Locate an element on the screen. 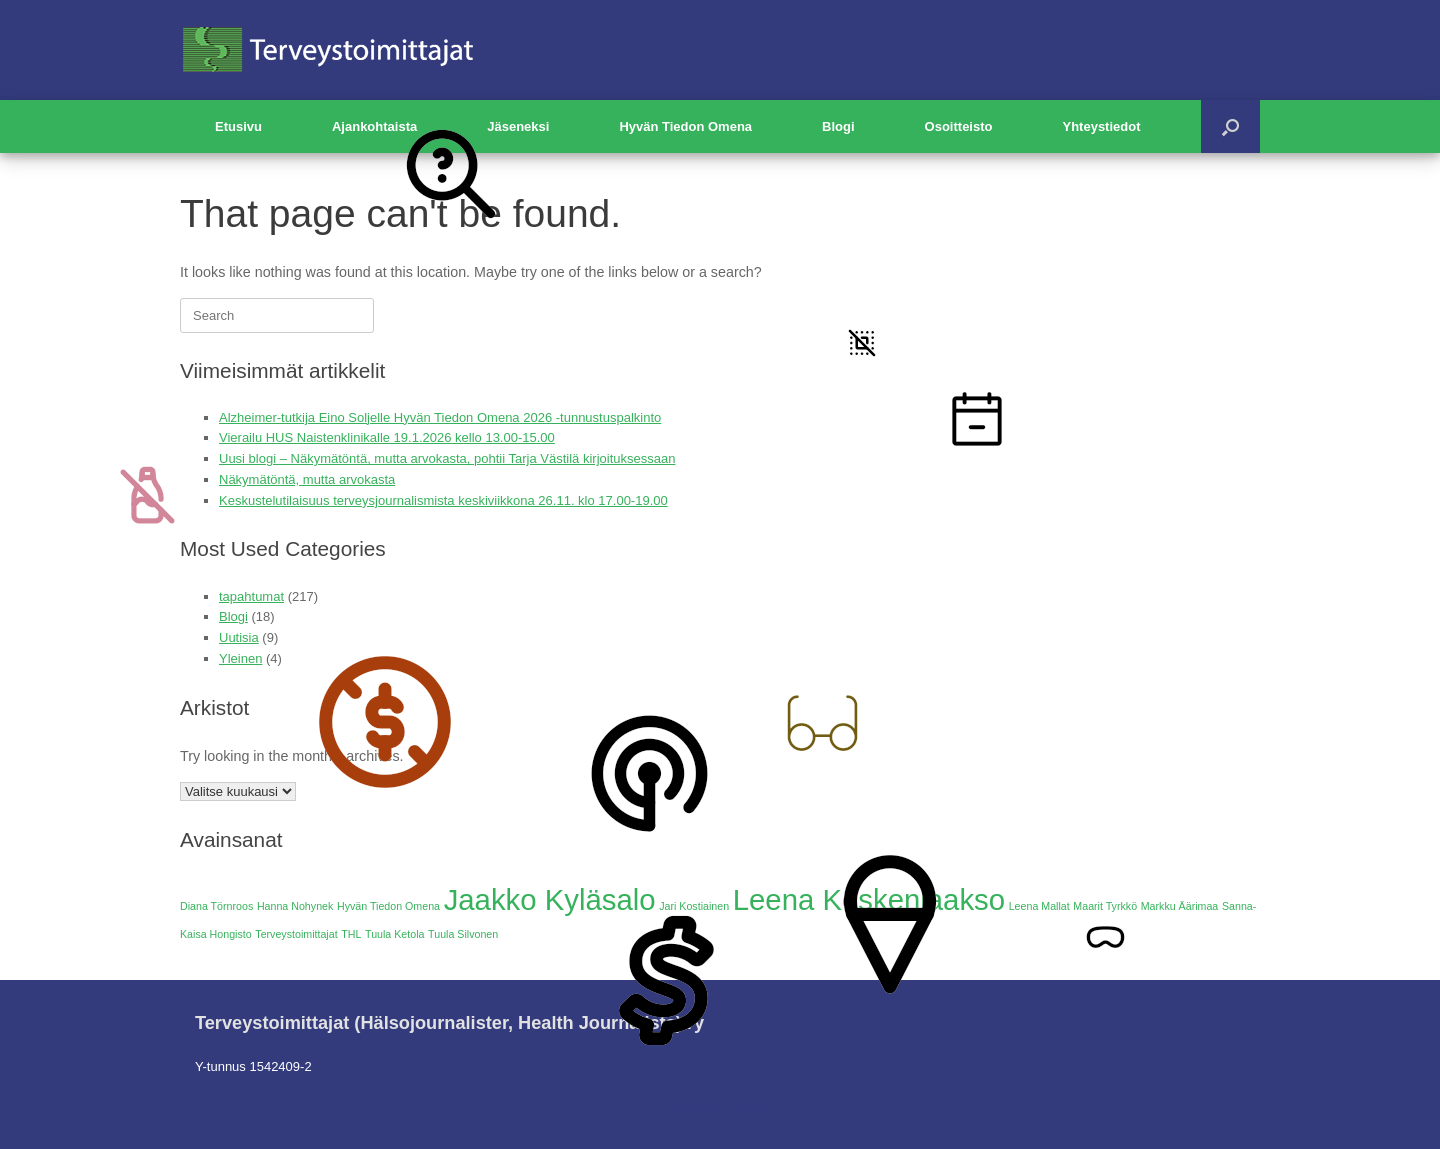 The image size is (1440, 1149). browse dessert or ice cream options is located at coordinates (890, 921).